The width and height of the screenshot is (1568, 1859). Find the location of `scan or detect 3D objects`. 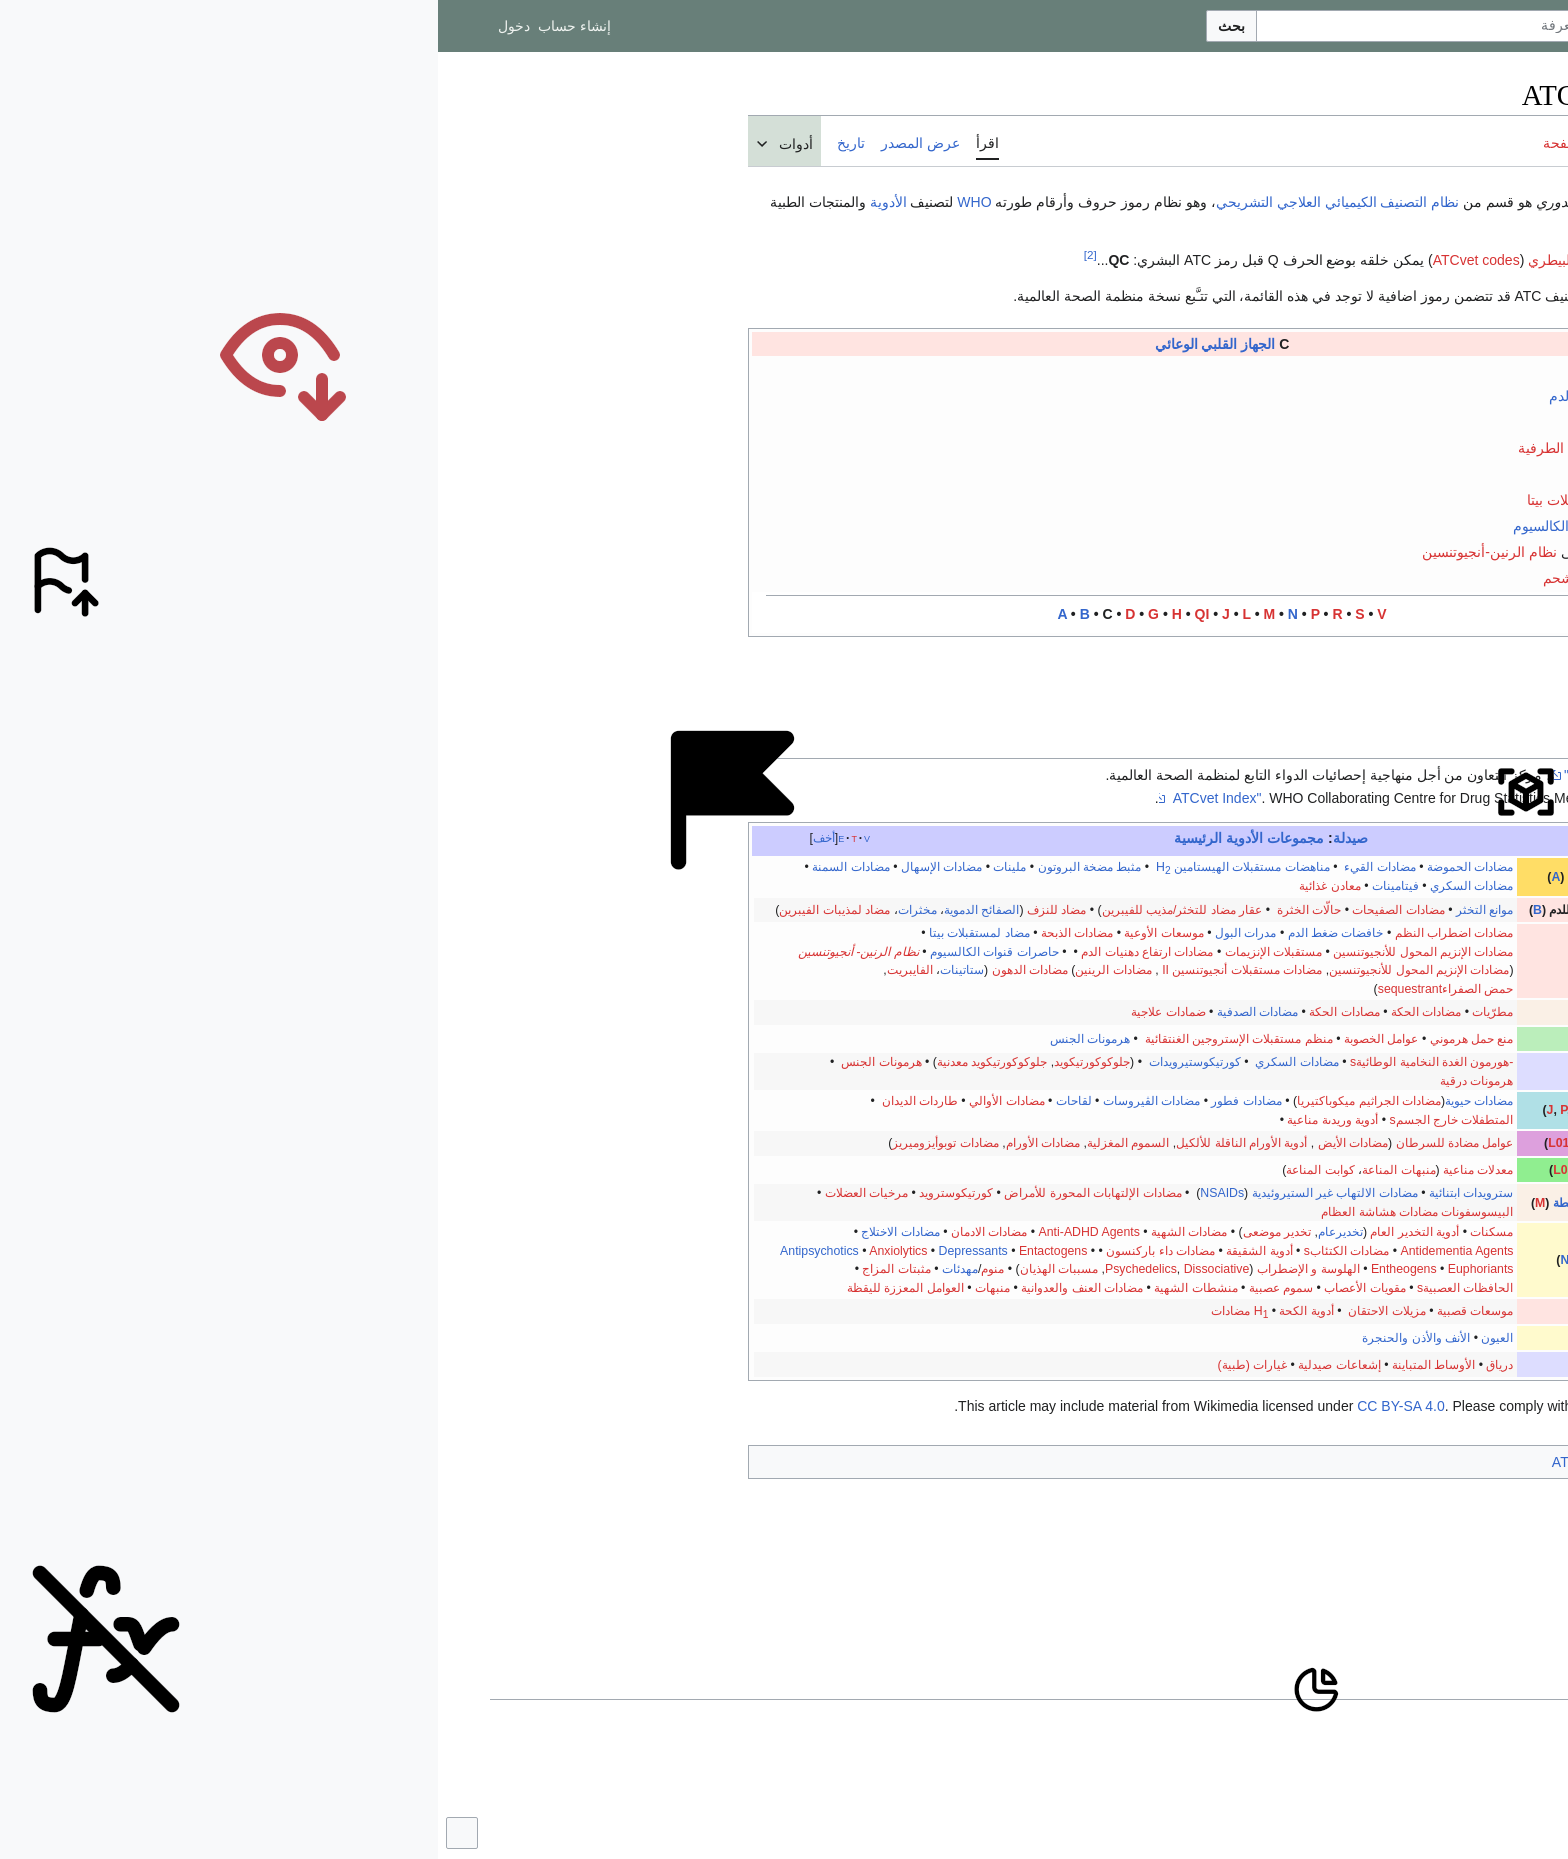

scan or detect 3D objects is located at coordinates (1526, 792).